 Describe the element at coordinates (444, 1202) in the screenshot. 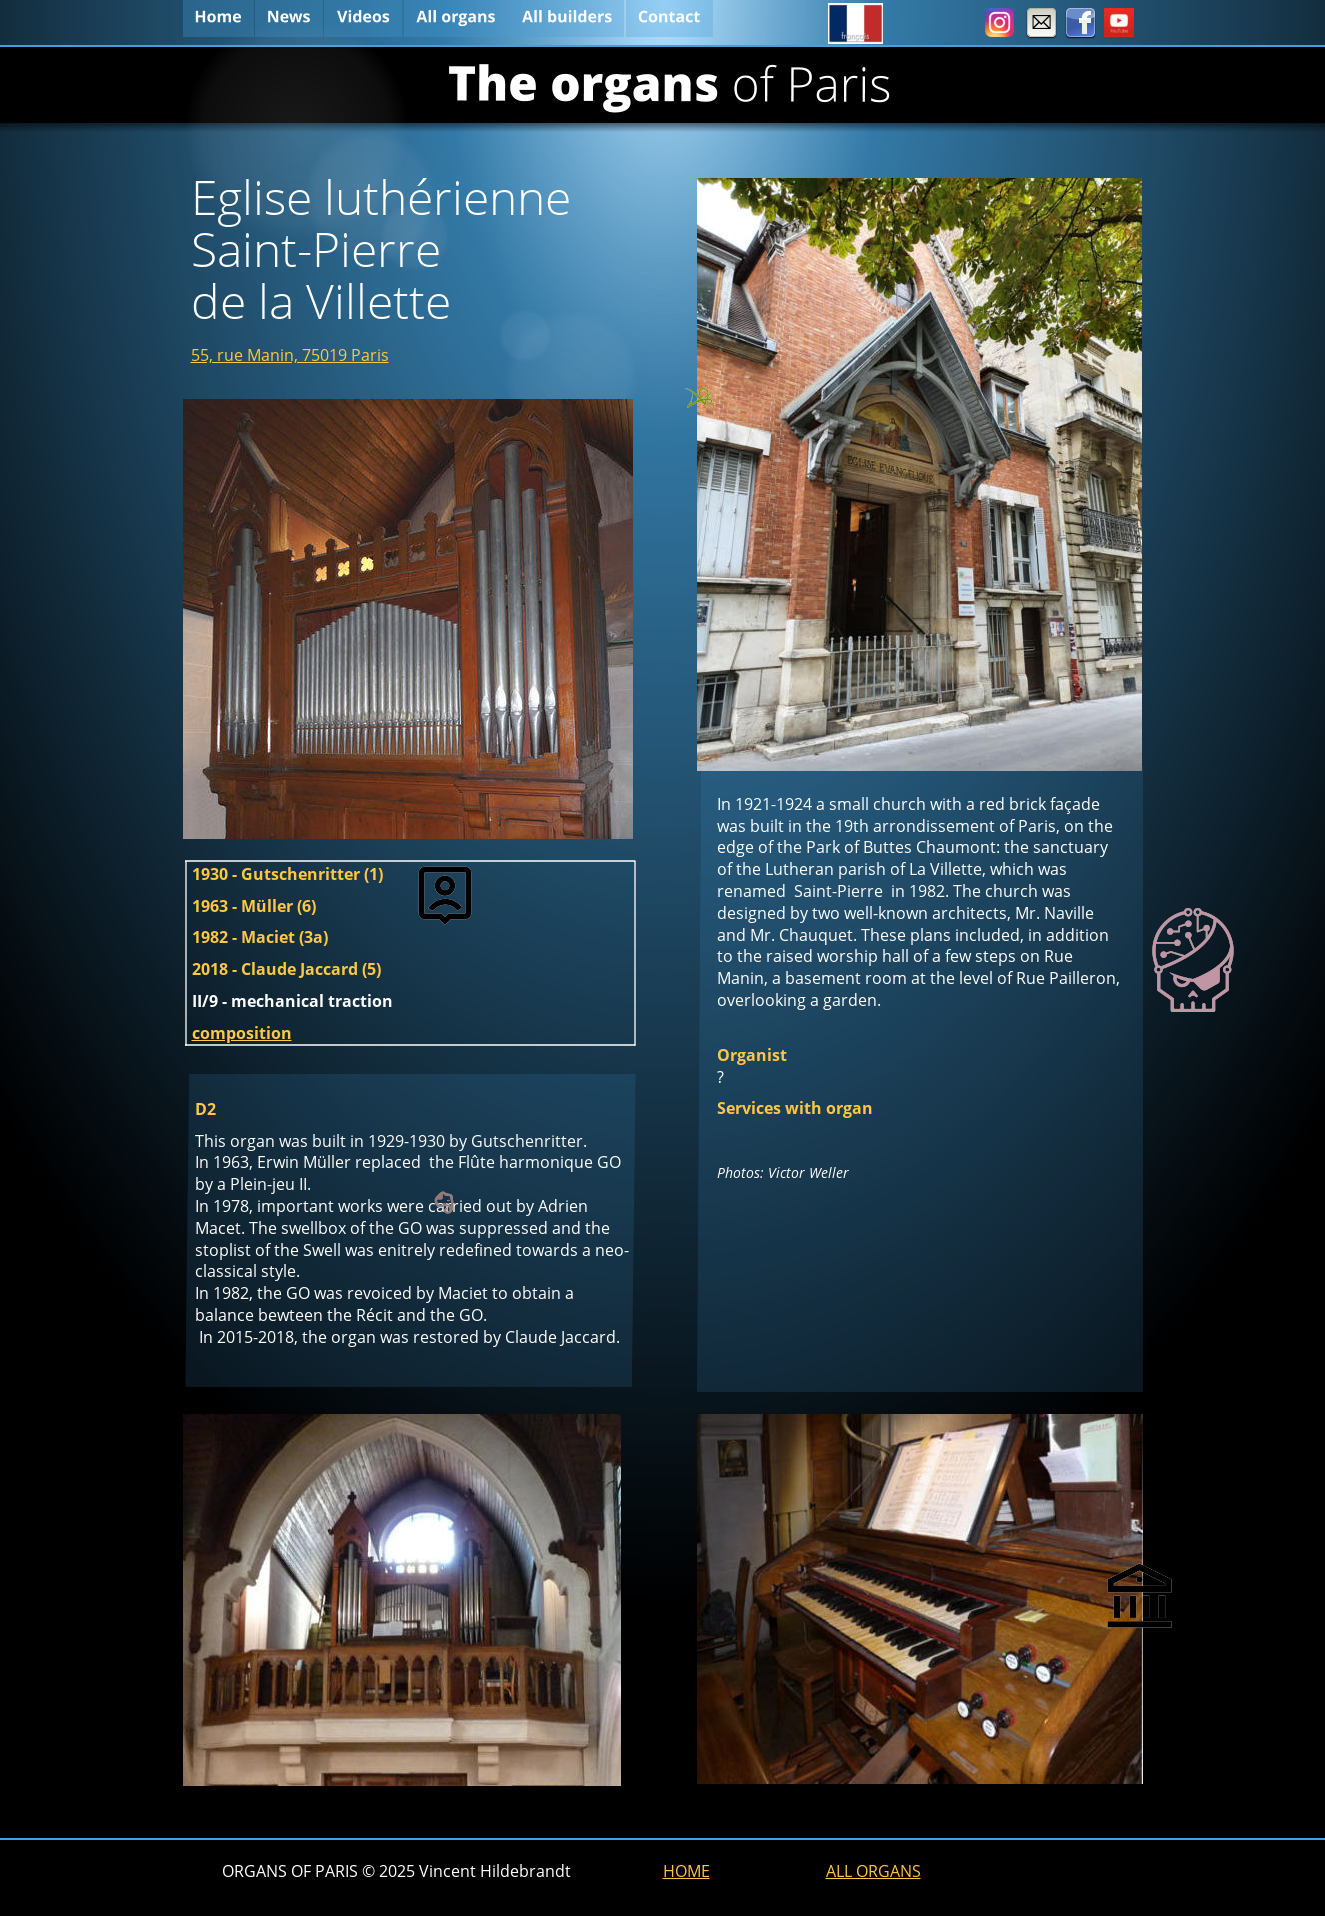

I see `open Evernote app` at that location.